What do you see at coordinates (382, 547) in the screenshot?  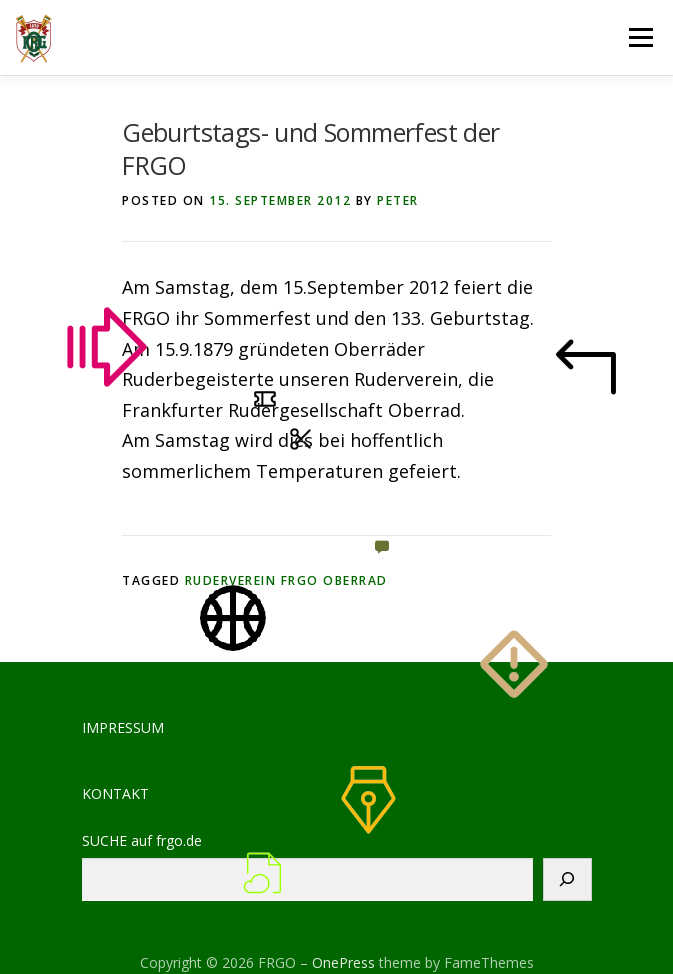 I see `open chat or messaging` at bounding box center [382, 547].